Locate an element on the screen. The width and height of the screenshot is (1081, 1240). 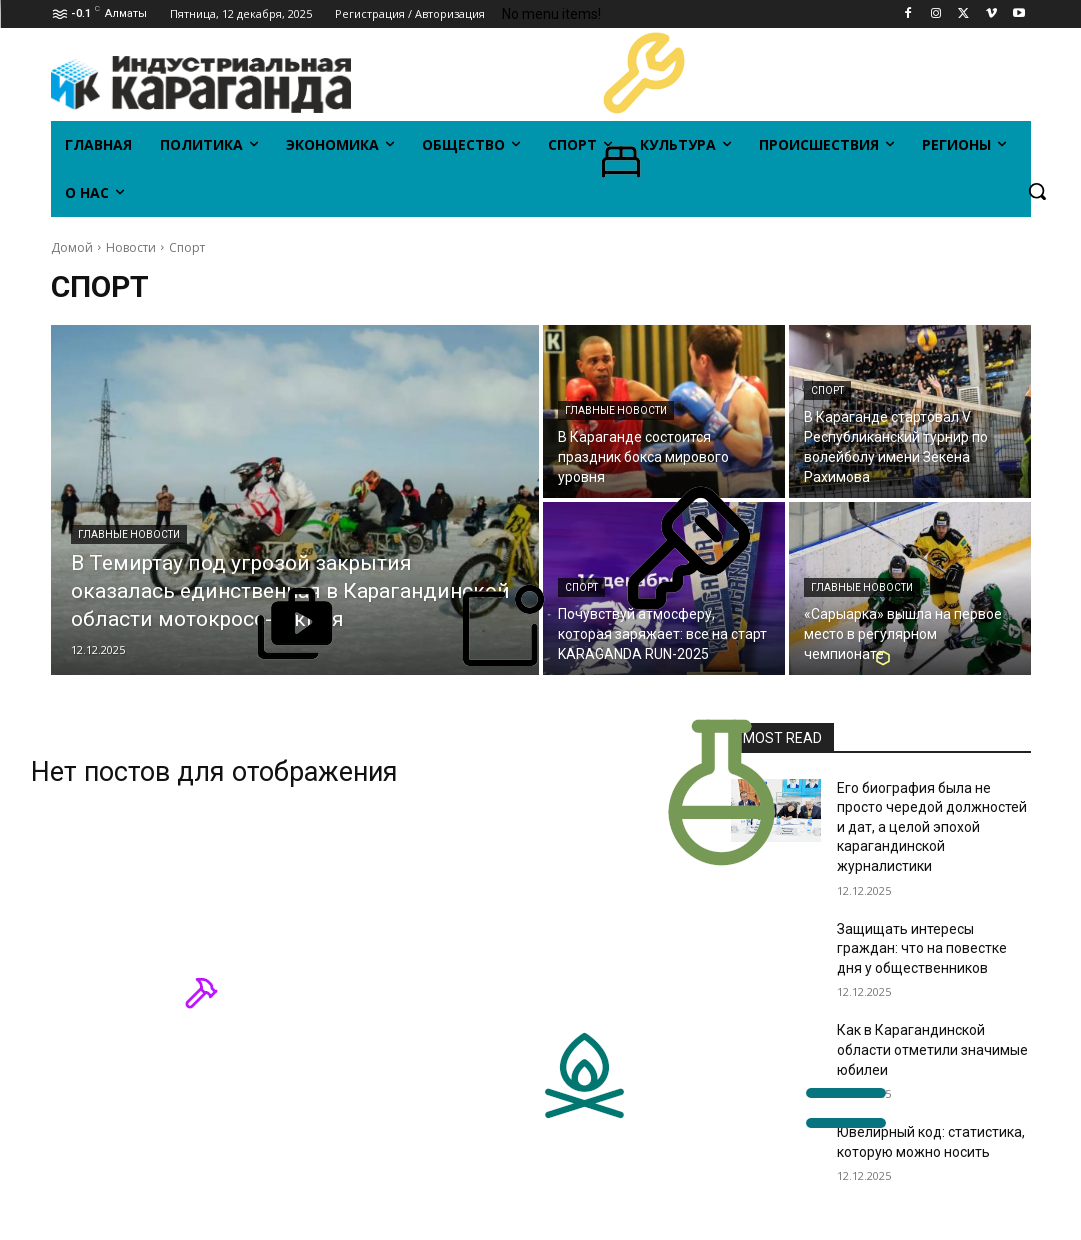
view hotel or accommodation options is located at coordinates (621, 162).